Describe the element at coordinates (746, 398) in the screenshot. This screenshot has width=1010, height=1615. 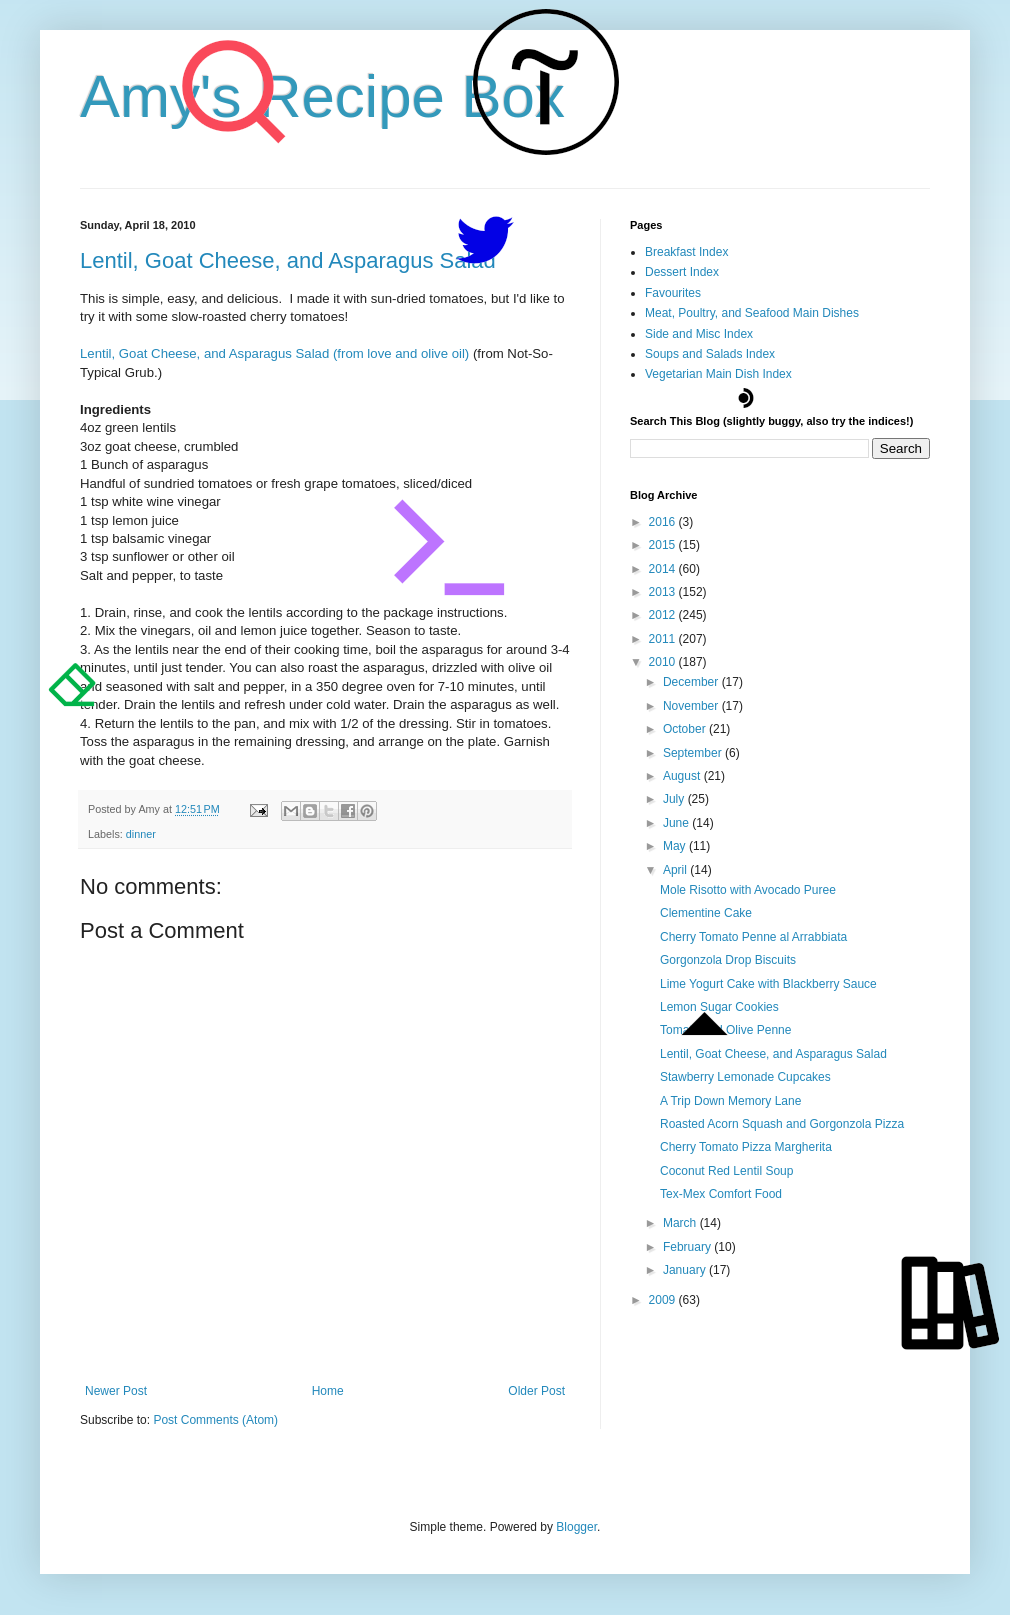
I see `Steam Deck brand logo` at that location.